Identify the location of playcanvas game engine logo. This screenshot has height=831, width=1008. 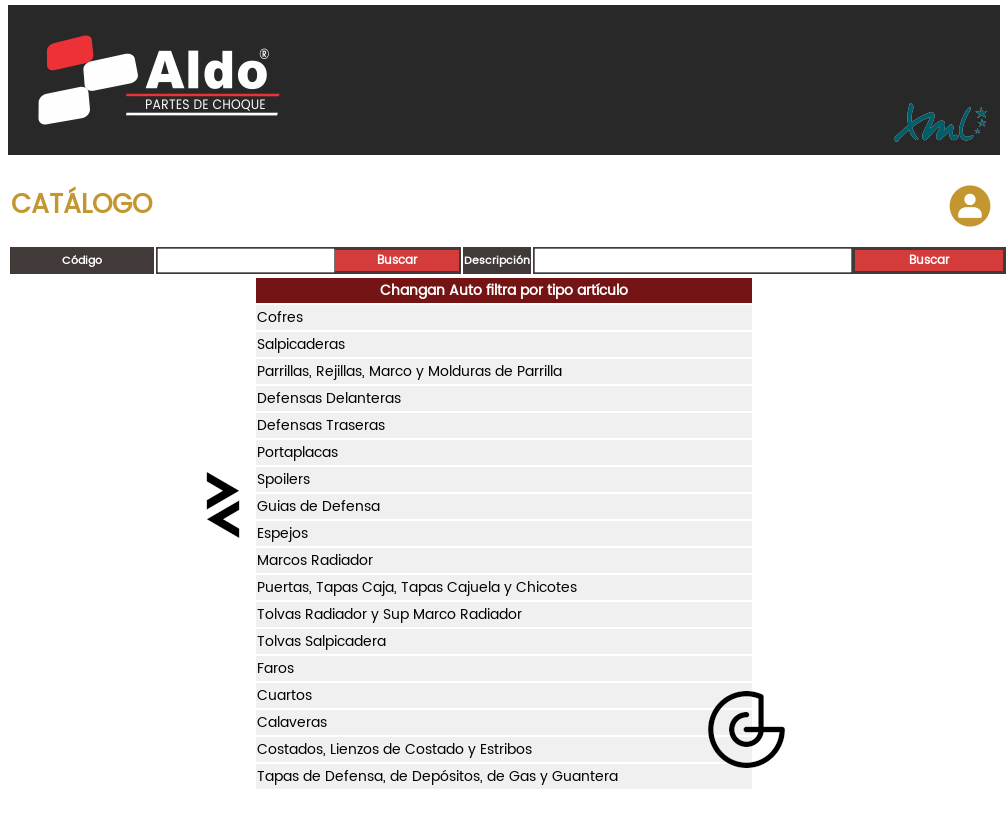
(223, 505).